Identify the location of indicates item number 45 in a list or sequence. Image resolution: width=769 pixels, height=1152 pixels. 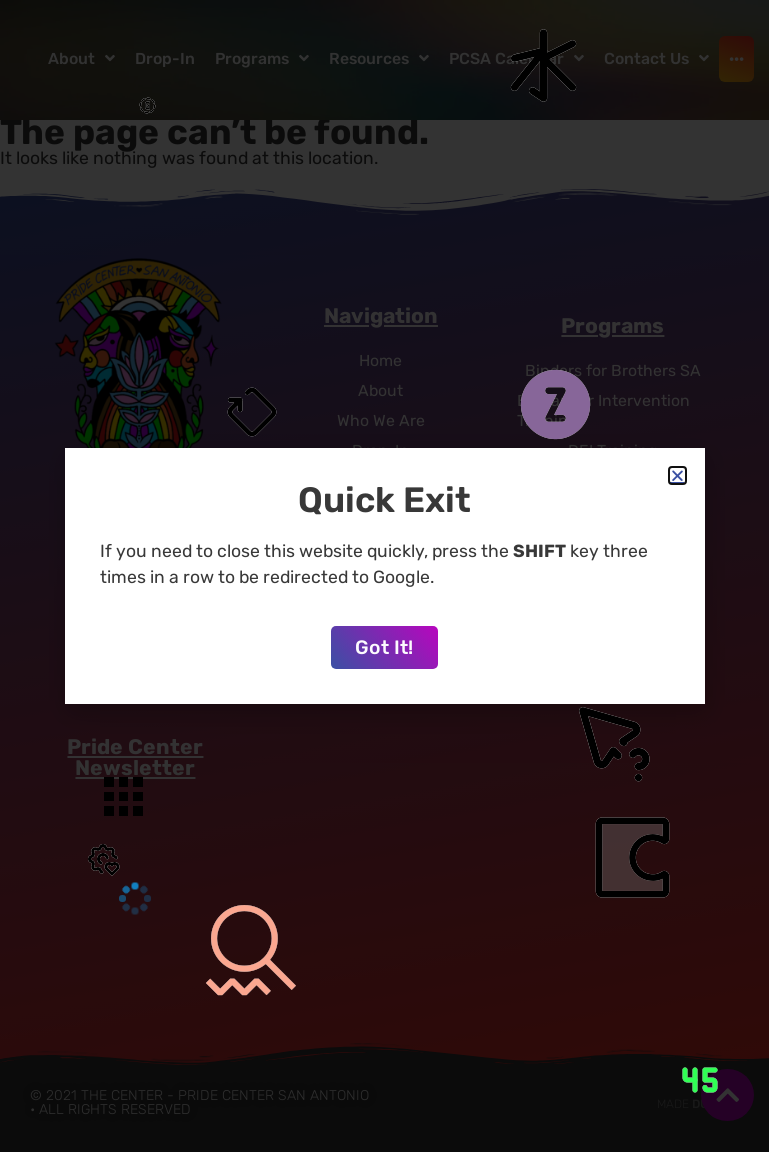
(700, 1080).